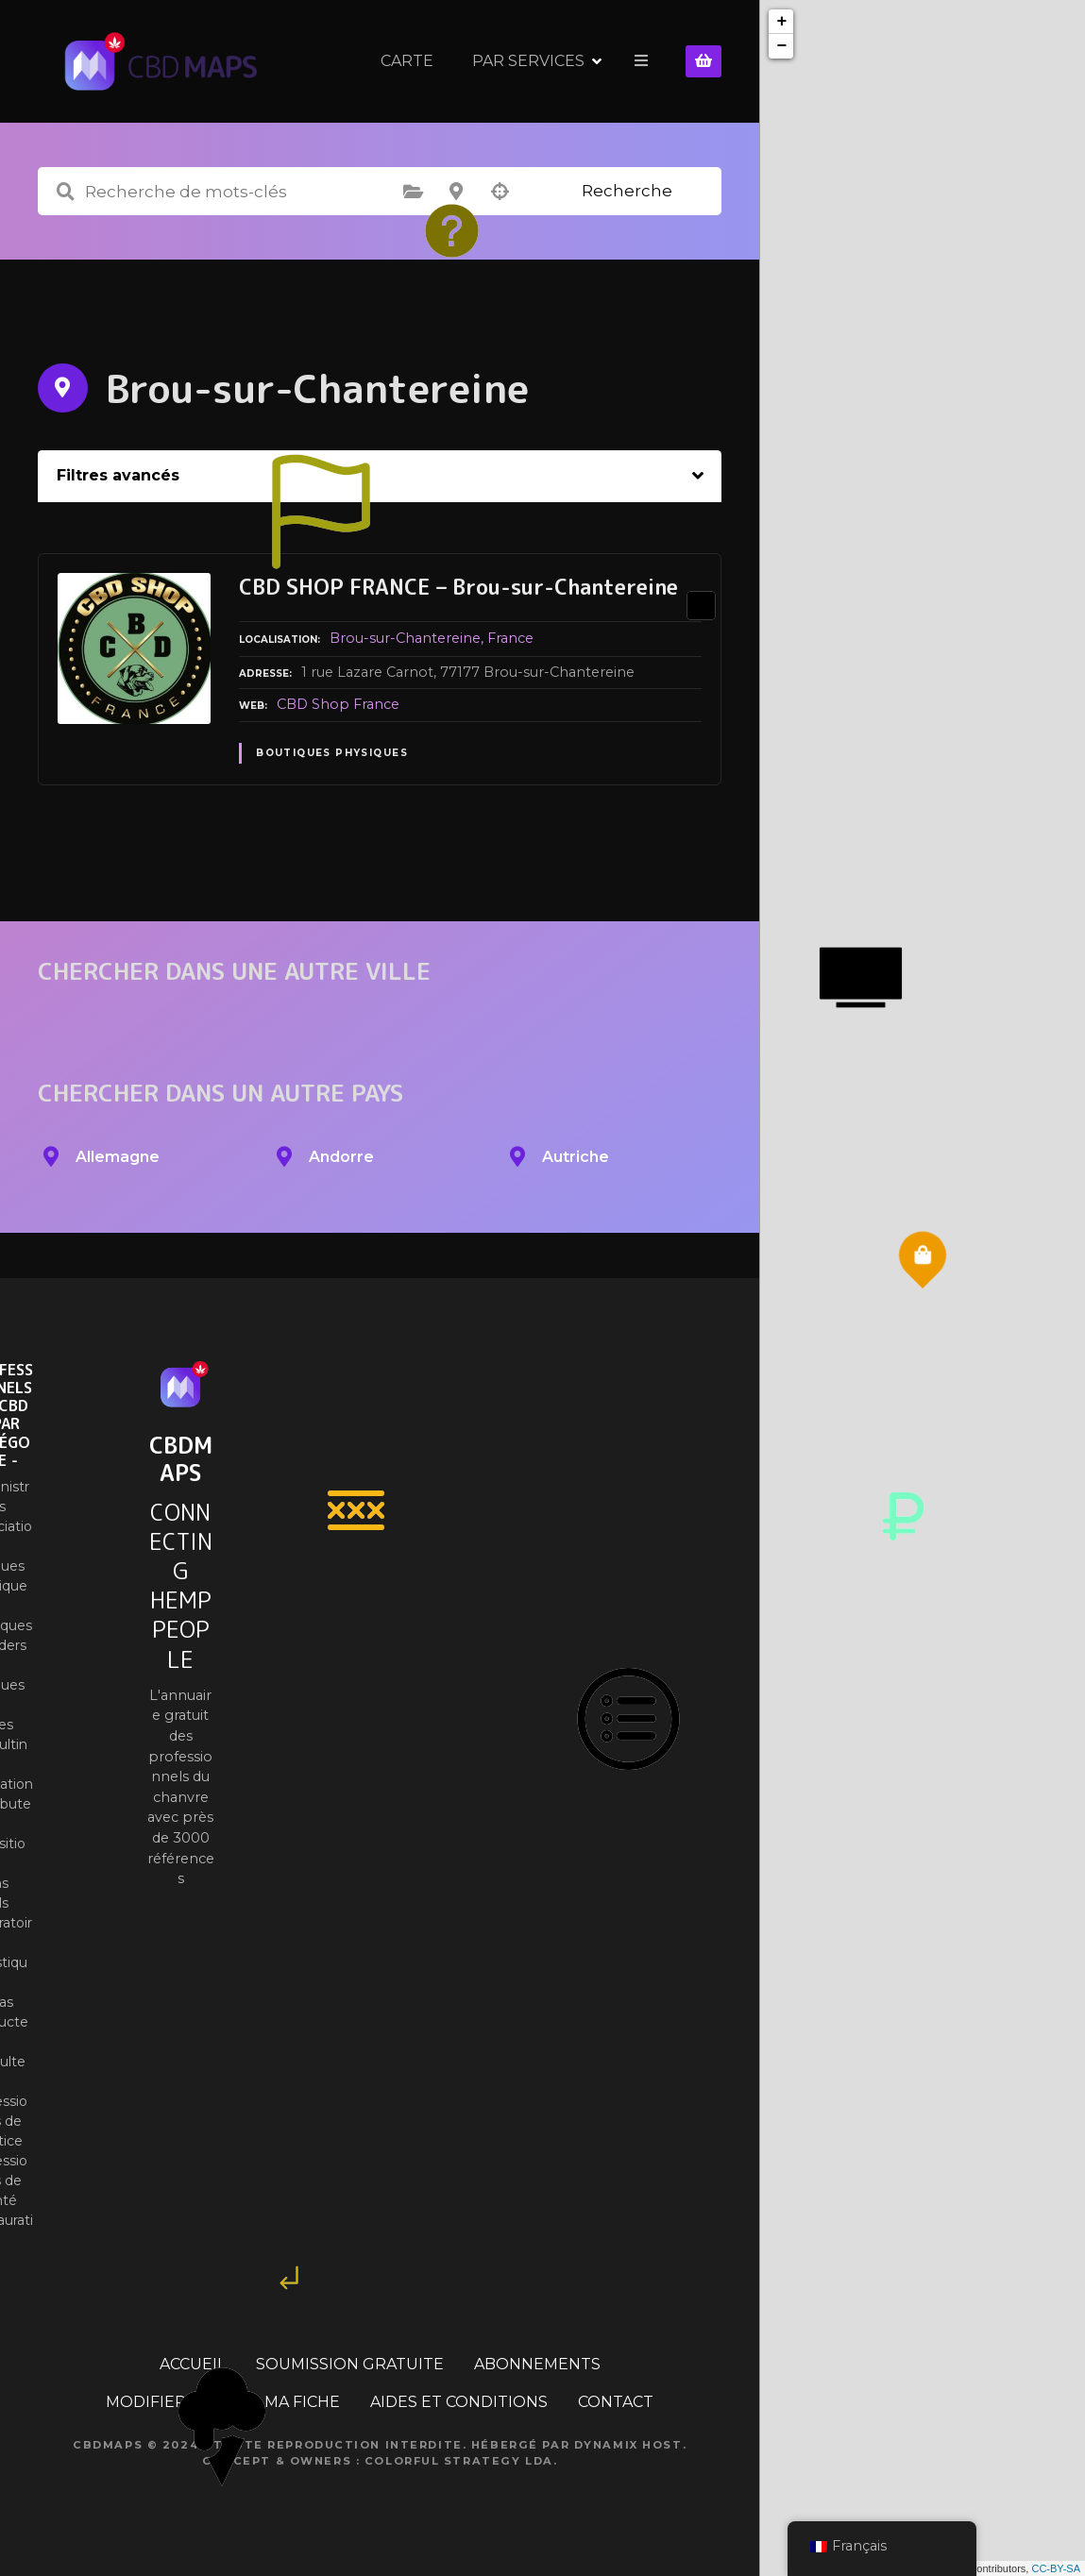 The width and height of the screenshot is (1085, 2576). Describe the element at coordinates (905, 1516) in the screenshot. I see `indicates Russian ruble currency` at that location.